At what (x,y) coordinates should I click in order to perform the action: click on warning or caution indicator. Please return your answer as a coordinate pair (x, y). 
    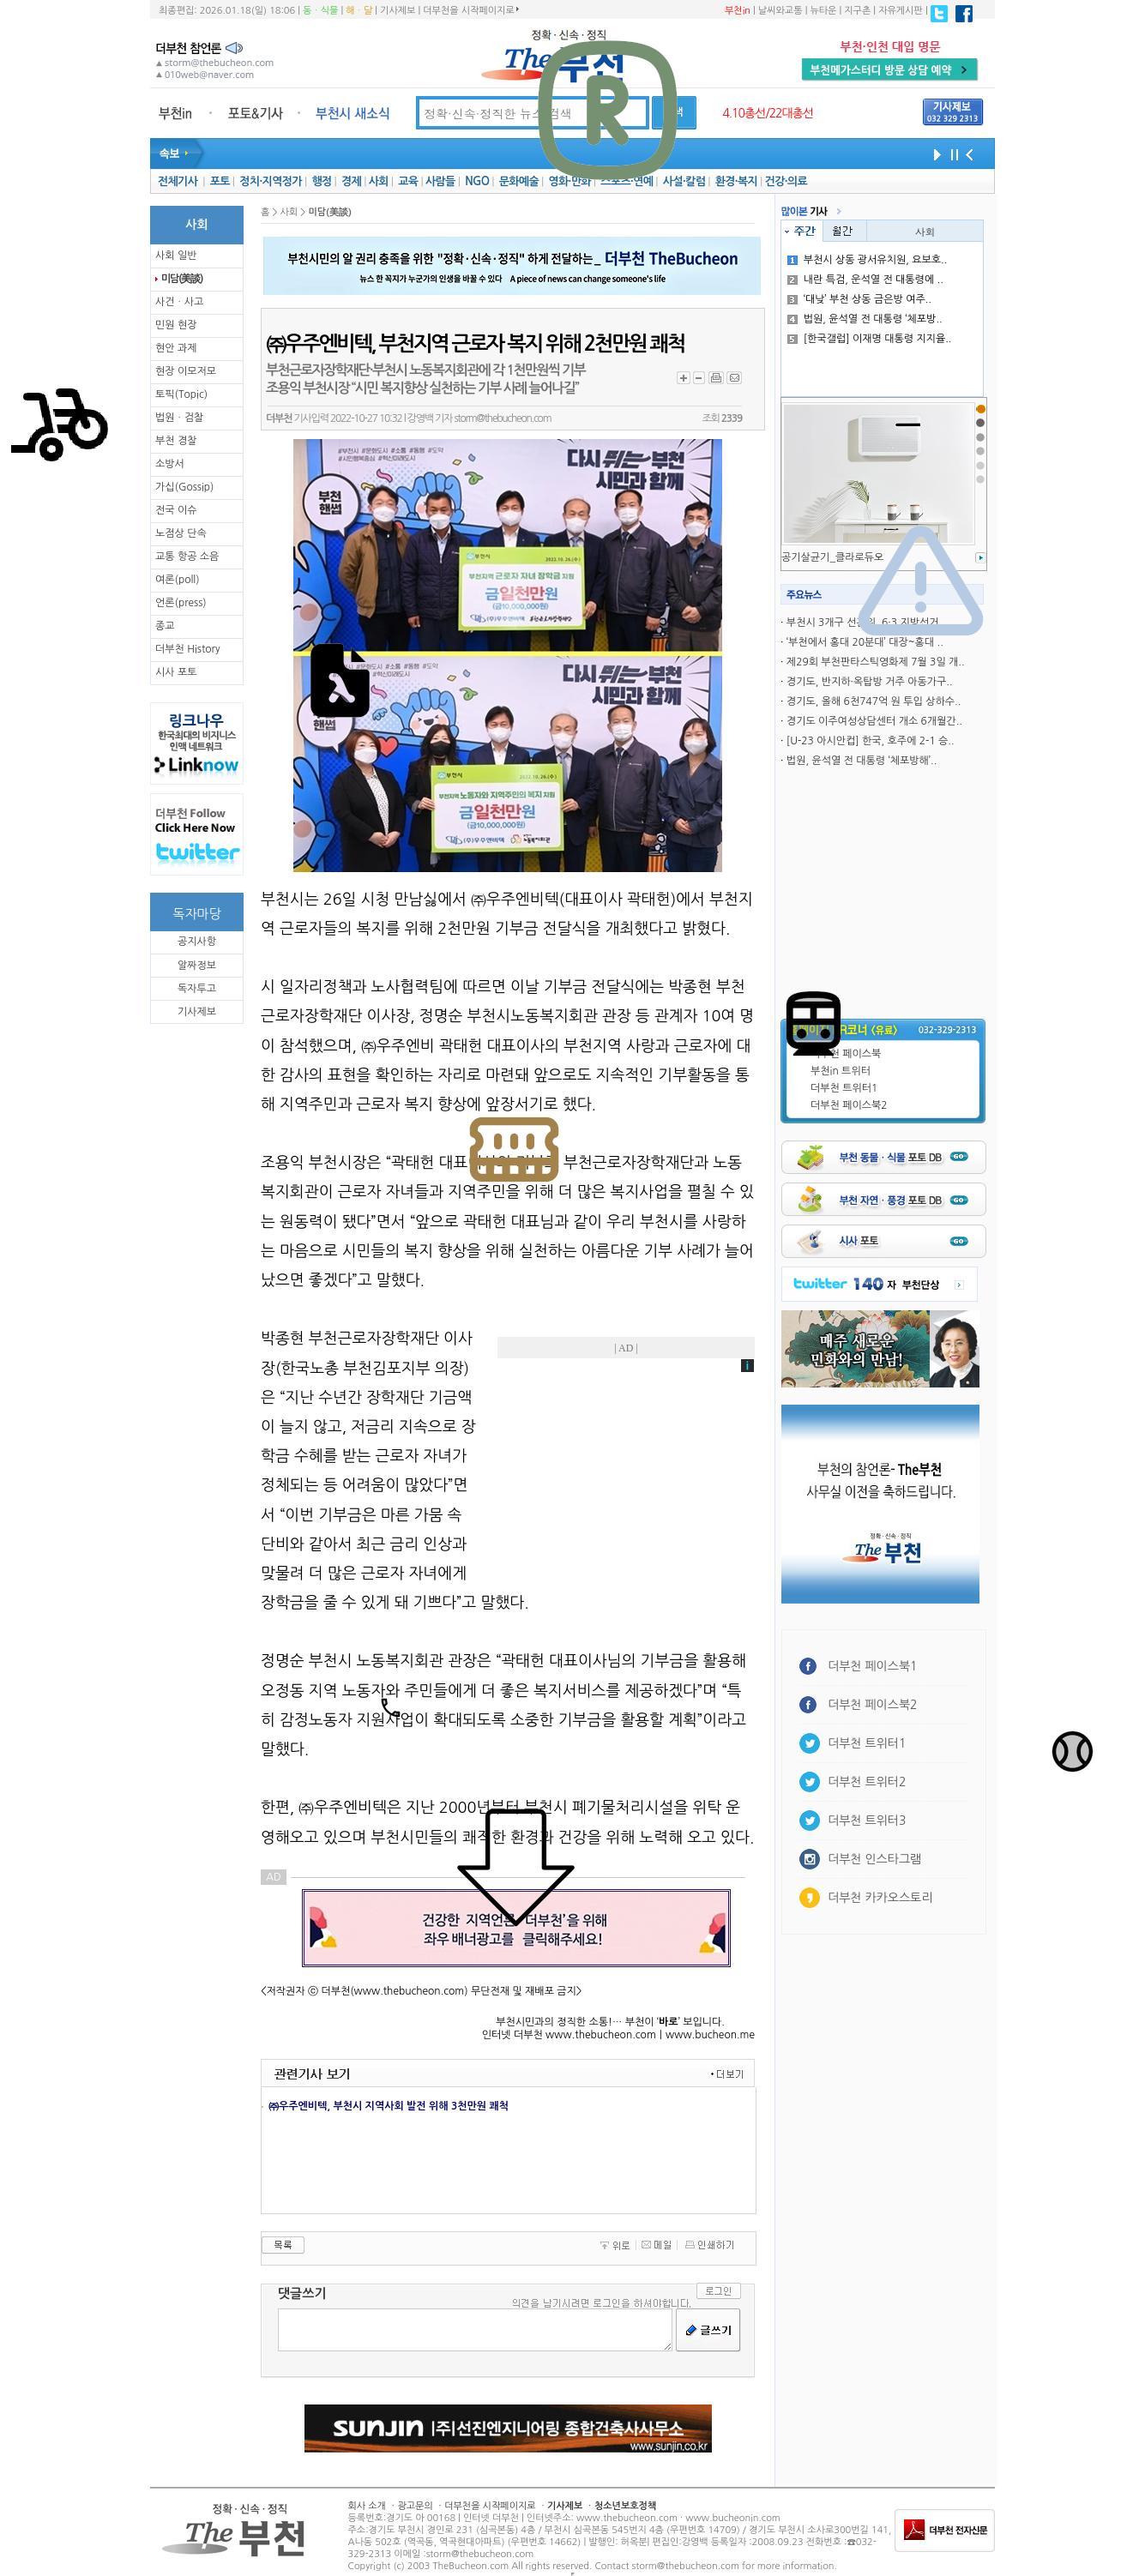
    Looking at the image, I should click on (920, 584).